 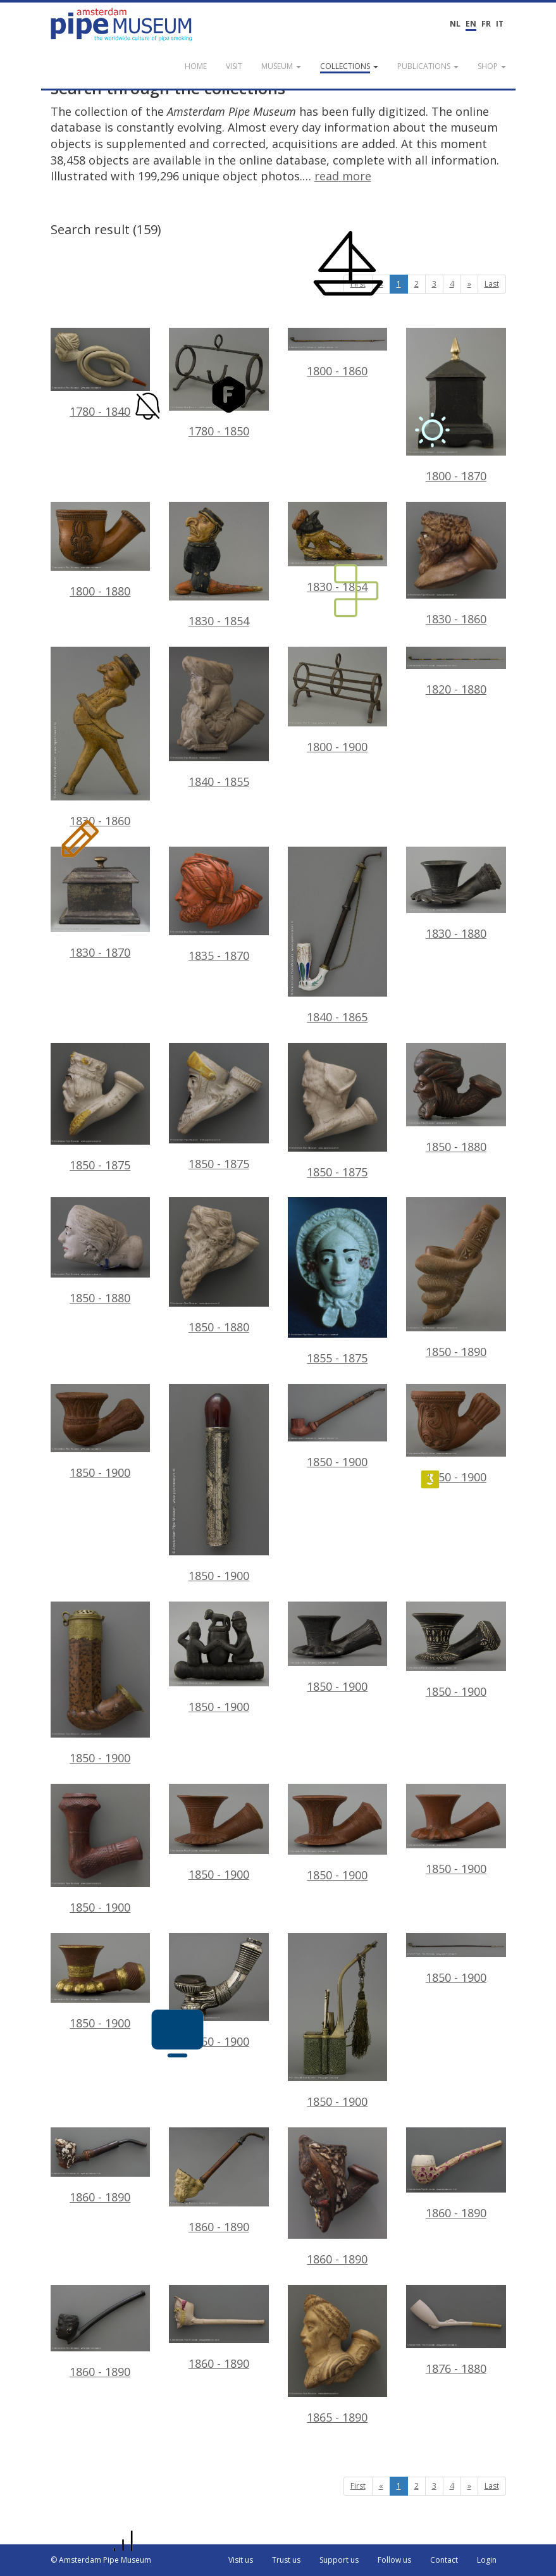 What do you see at coordinates (348, 268) in the screenshot?
I see `access sailing or boating features` at bounding box center [348, 268].